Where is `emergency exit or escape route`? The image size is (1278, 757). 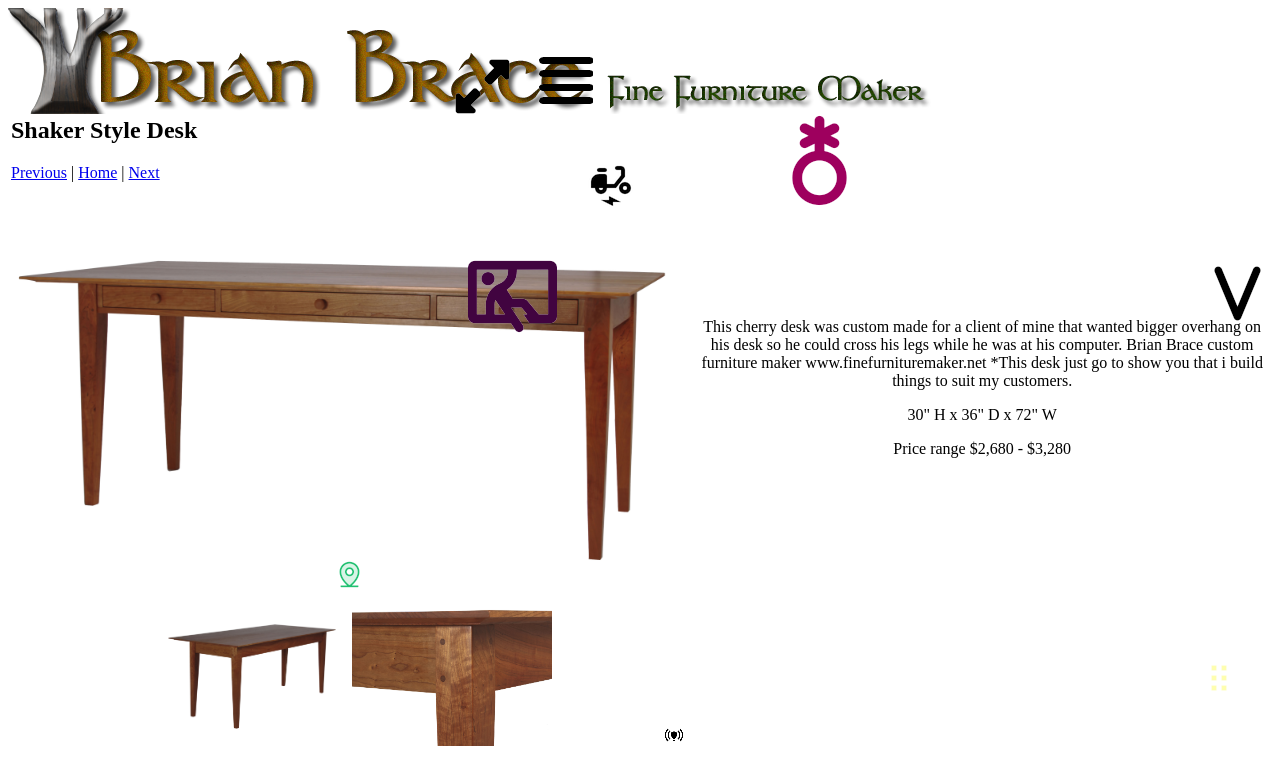 emergency exit or escape route is located at coordinates (512, 296).